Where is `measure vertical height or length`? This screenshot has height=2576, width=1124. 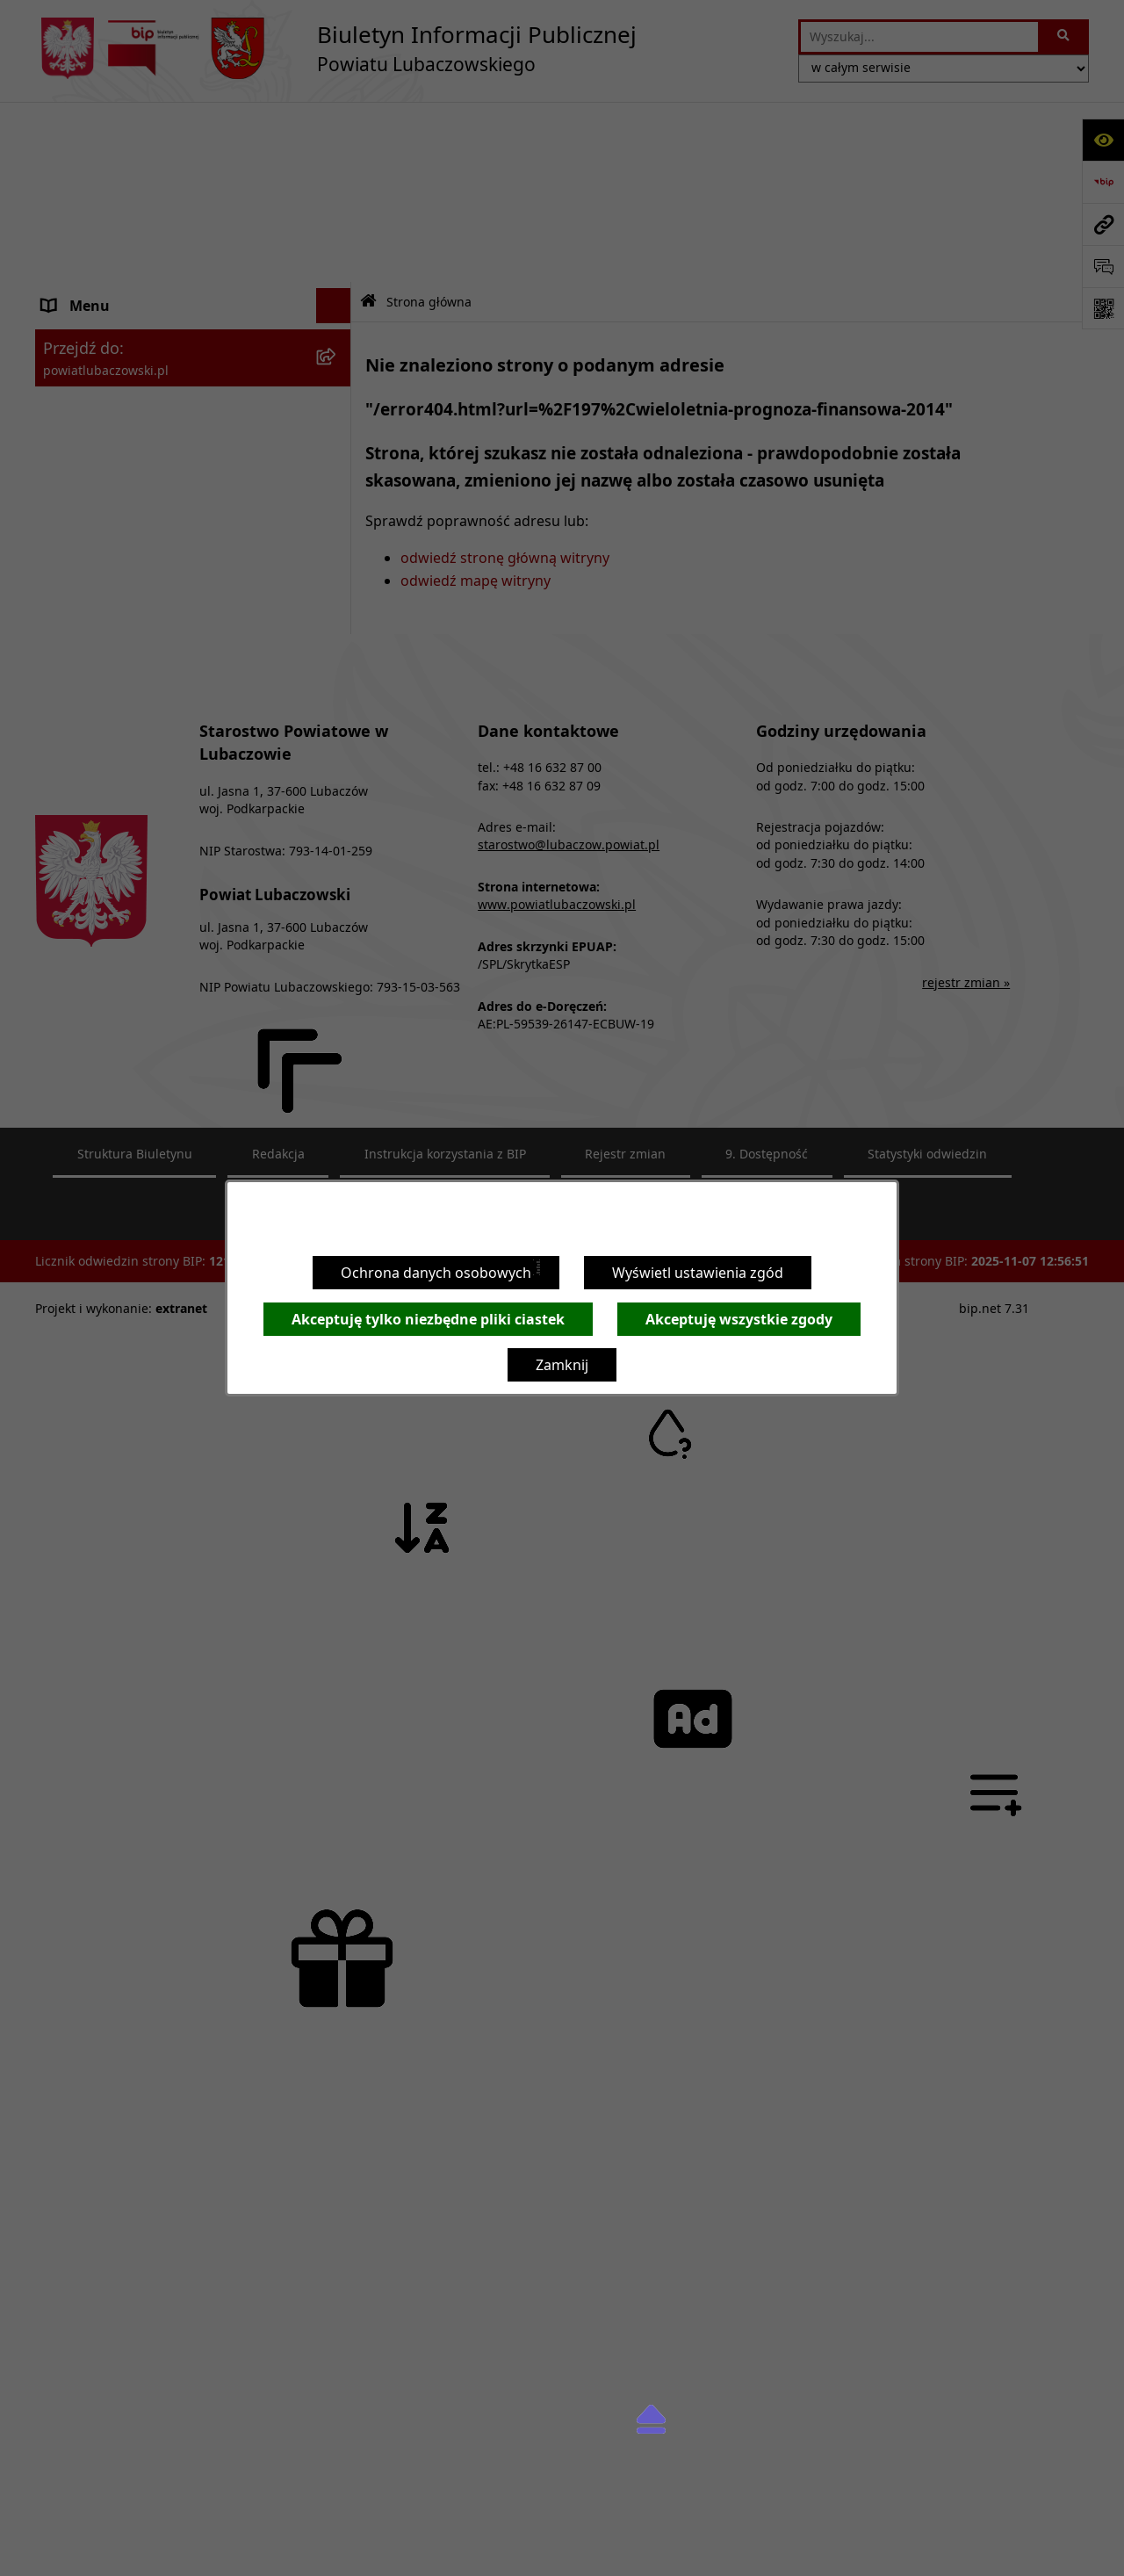
measure vertical height or length is located at coordinates (537, 1267).